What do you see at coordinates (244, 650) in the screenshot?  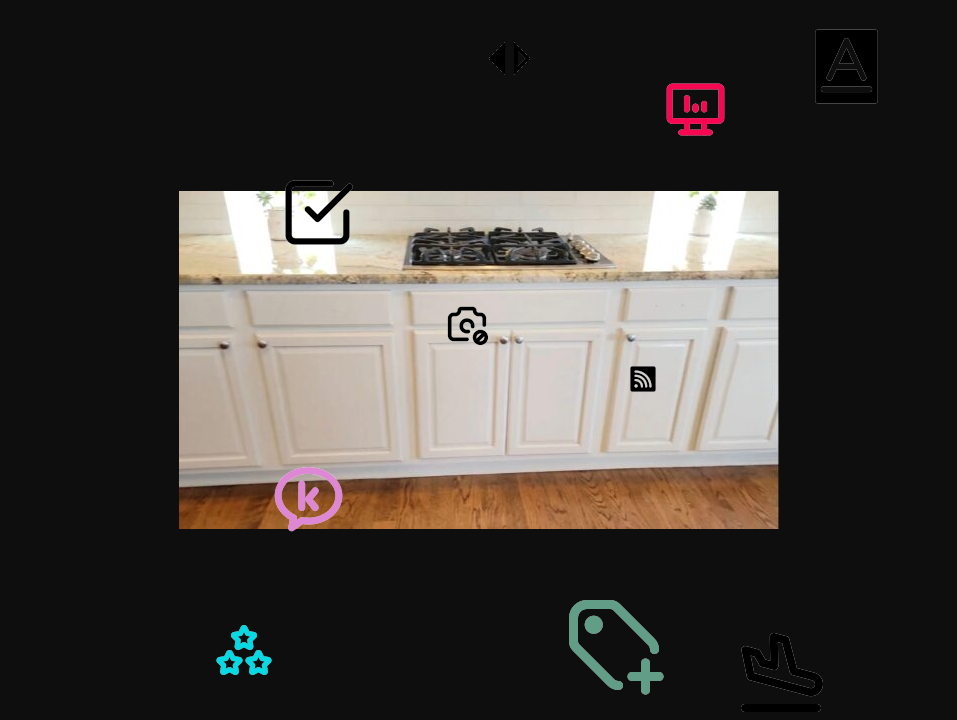 I see `view ratings or reviews` at bounding box center [244, 650].